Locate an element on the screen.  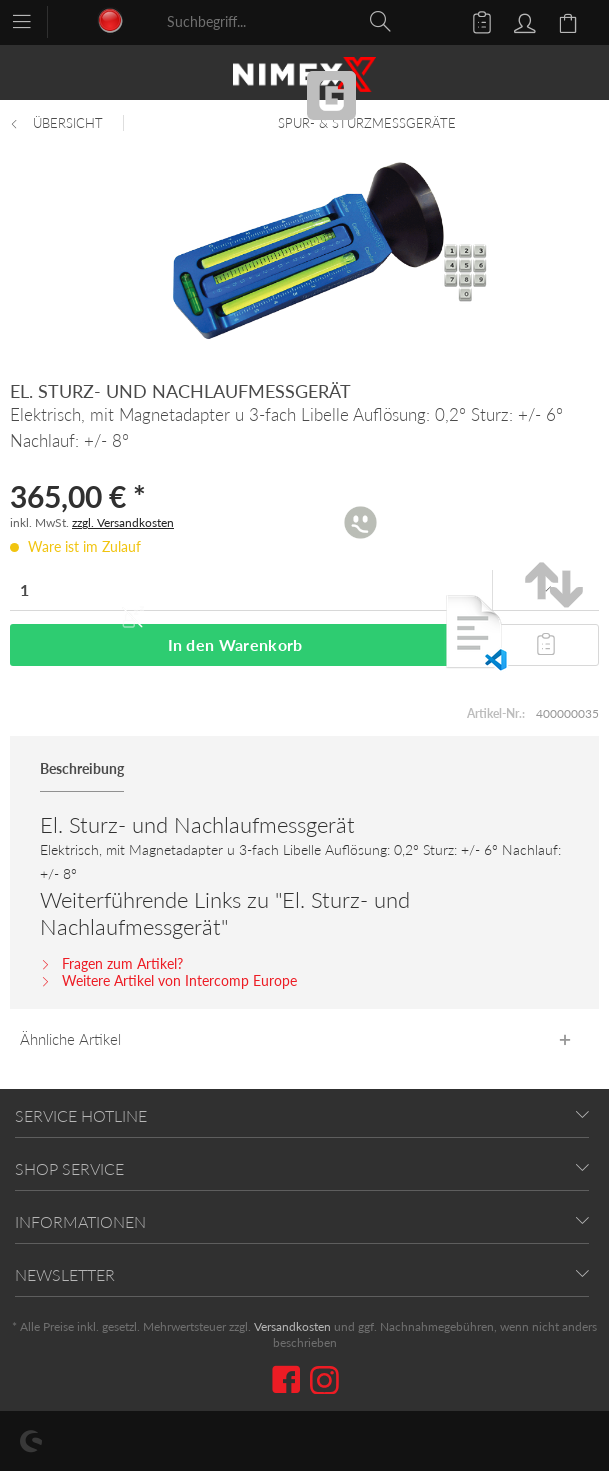
start recording audio or video is located at coordinates (110, 20).